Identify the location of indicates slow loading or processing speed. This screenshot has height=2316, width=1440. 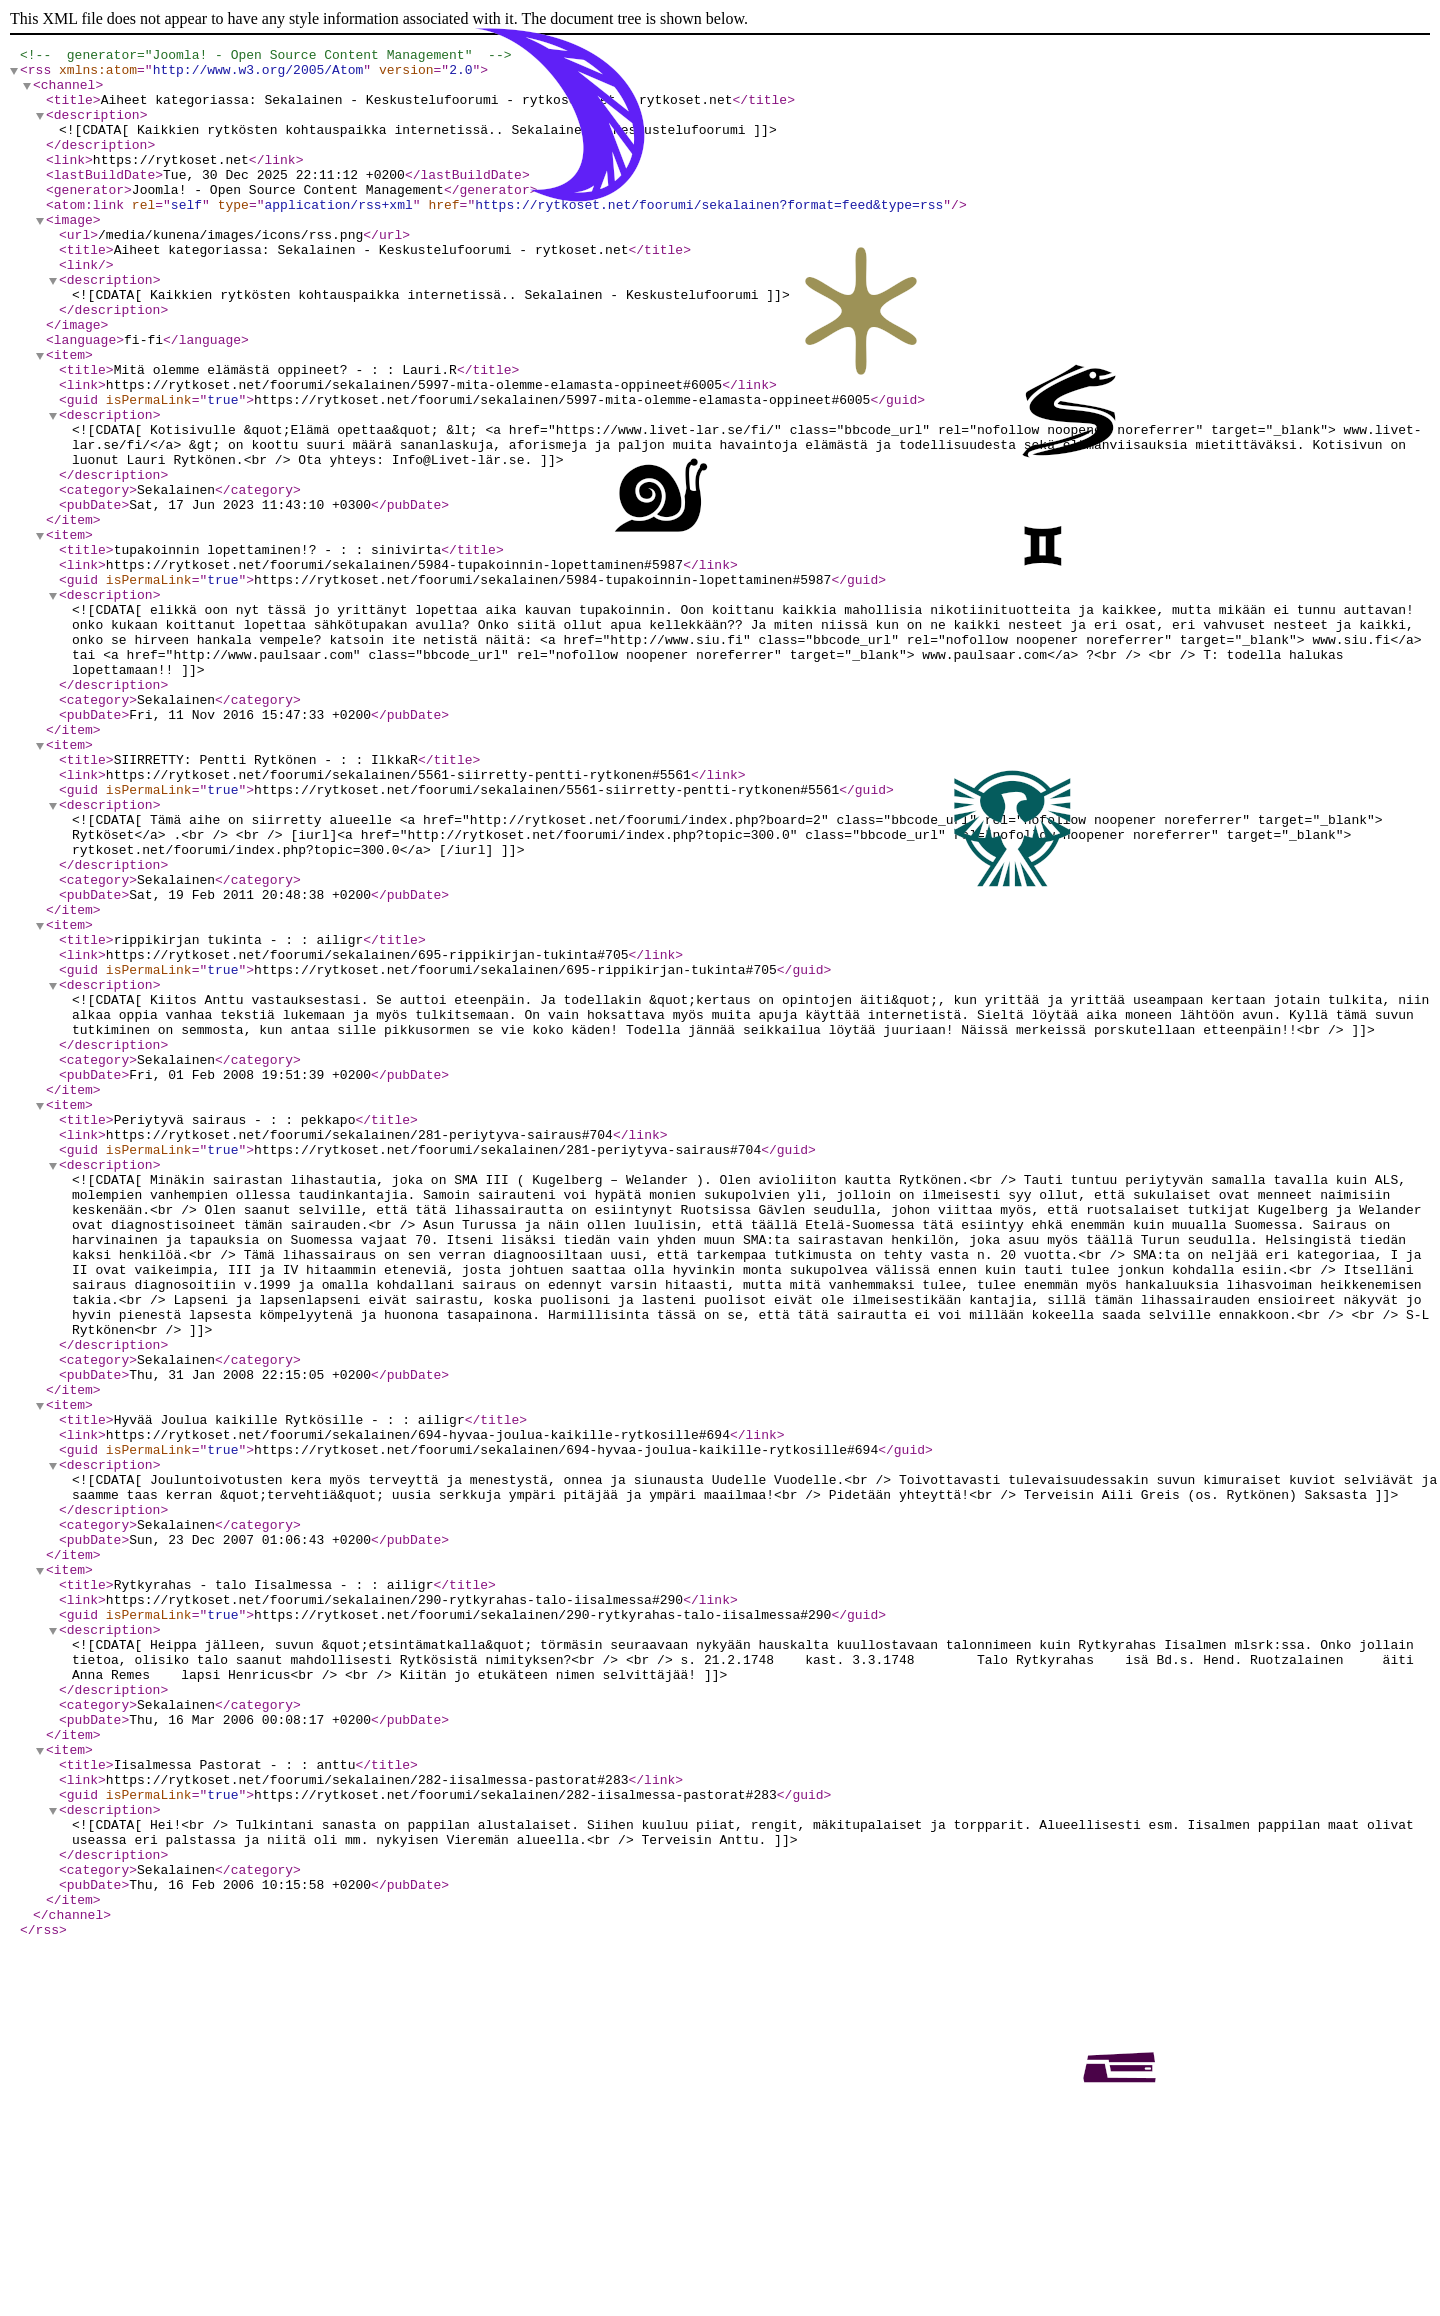
(661, 494).